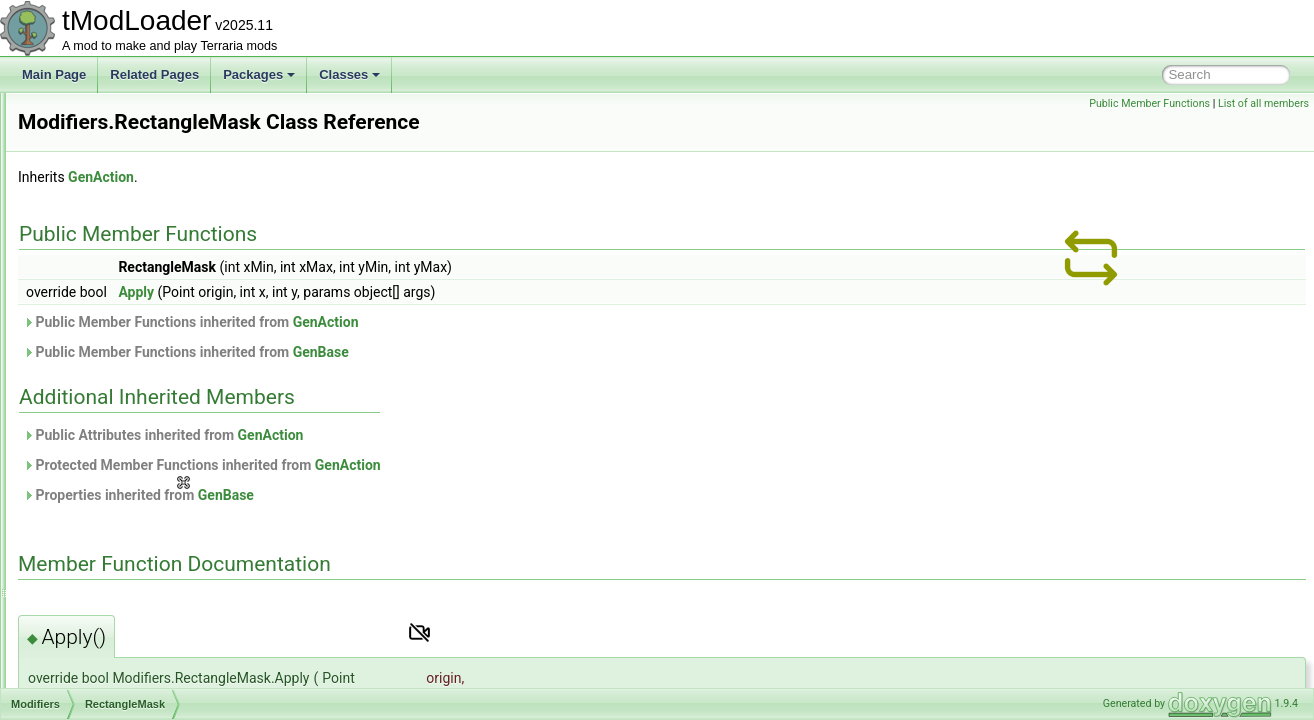  What do you see at coordinates (1091, 258) in the screenshot?
I see `enable repeat mode for media playback` at bounding box center [1091, 258].